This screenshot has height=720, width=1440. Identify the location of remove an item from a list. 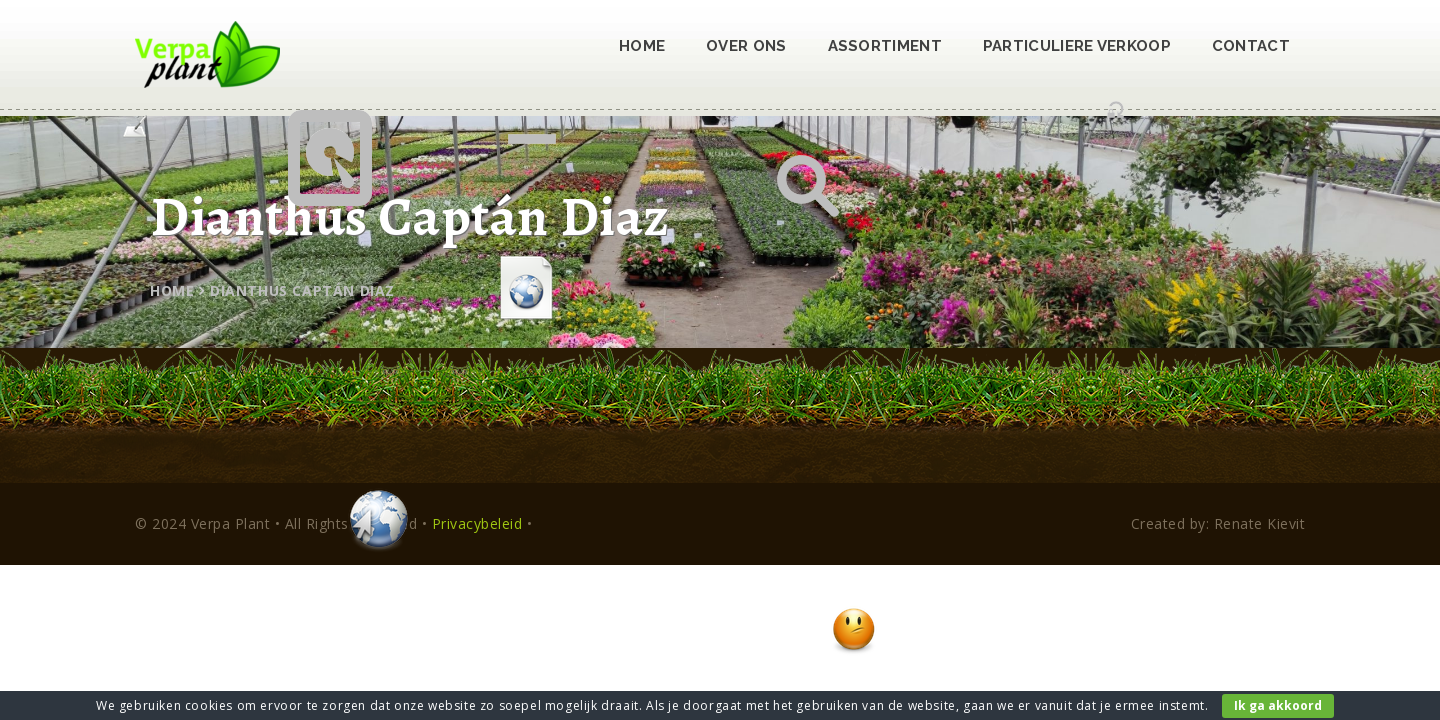
(532, 139).